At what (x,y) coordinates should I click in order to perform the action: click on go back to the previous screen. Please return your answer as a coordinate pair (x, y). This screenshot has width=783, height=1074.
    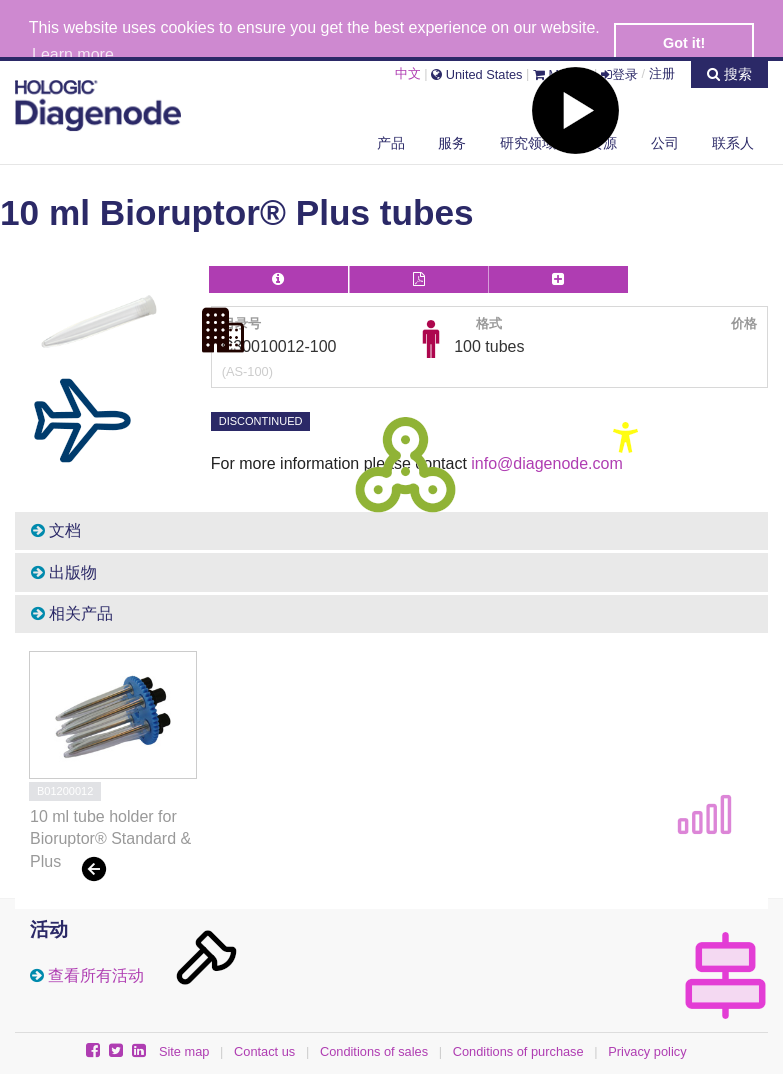
    Looking at the image, I should click on (94, 869).